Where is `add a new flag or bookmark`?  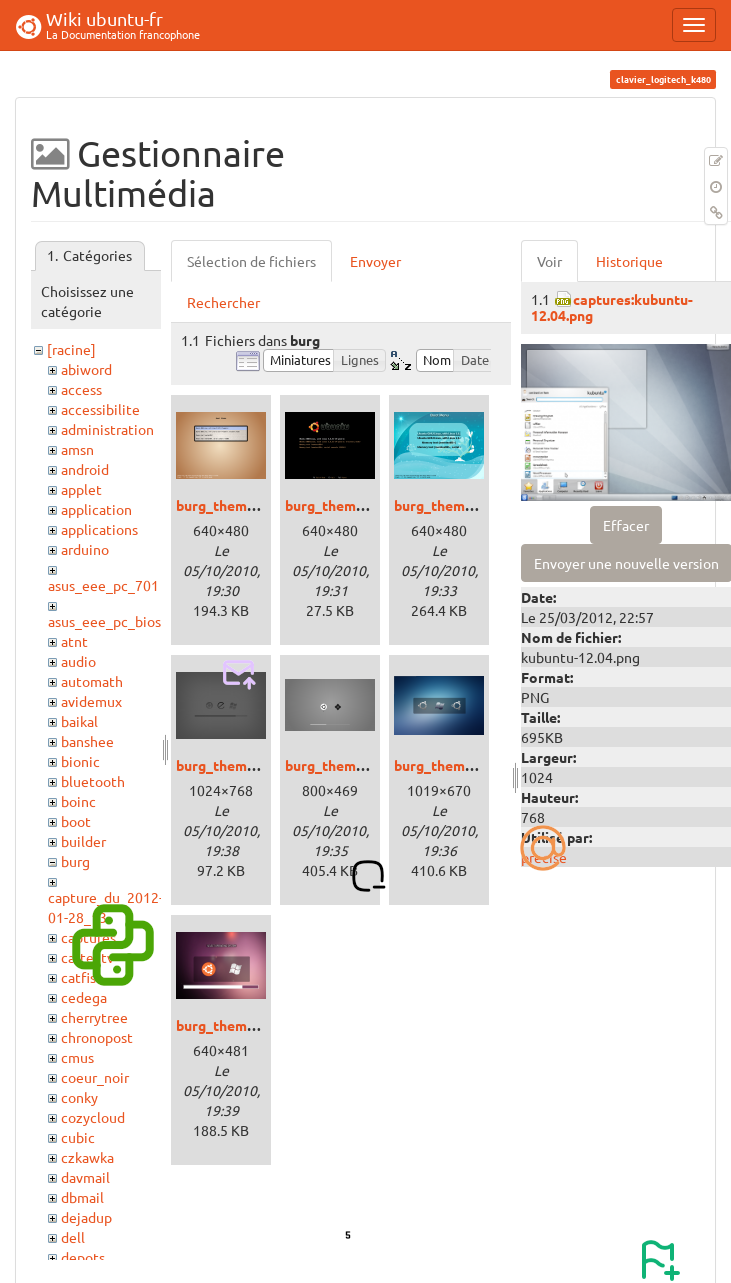
add a new flag or bookmark is located at coordinates (658, 1259).